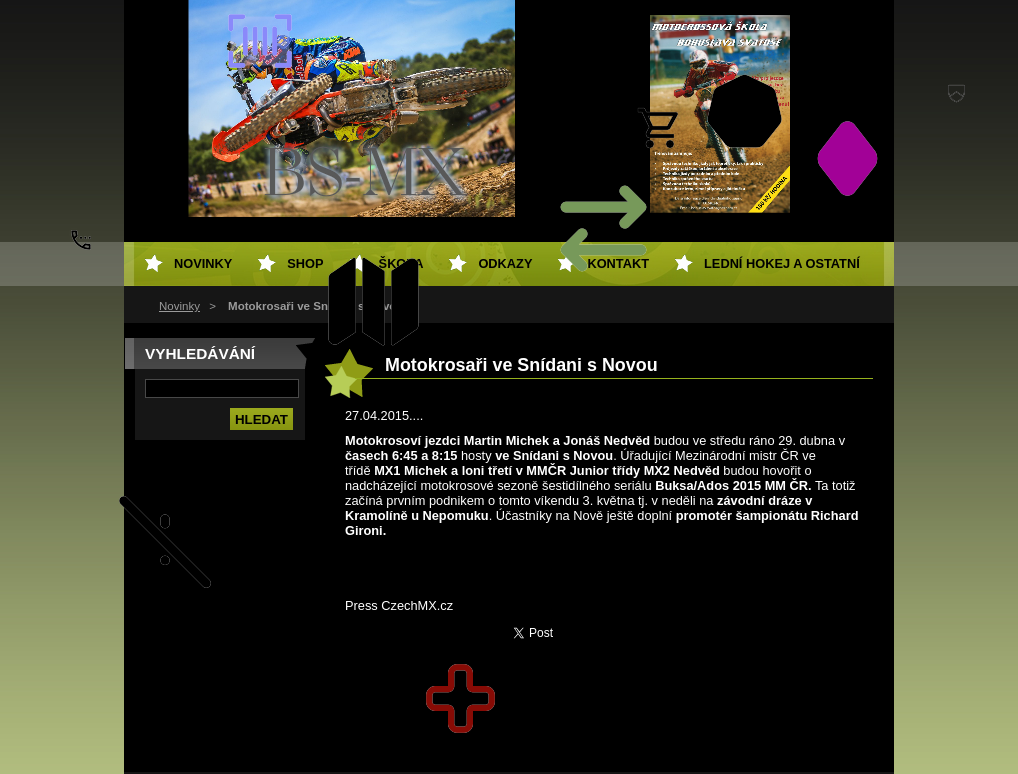 The width and height of the screenshot is (1018, 774). Describe the element at coordinates (460, 698) in the screenshot. I see `access health or medical features` at that location.